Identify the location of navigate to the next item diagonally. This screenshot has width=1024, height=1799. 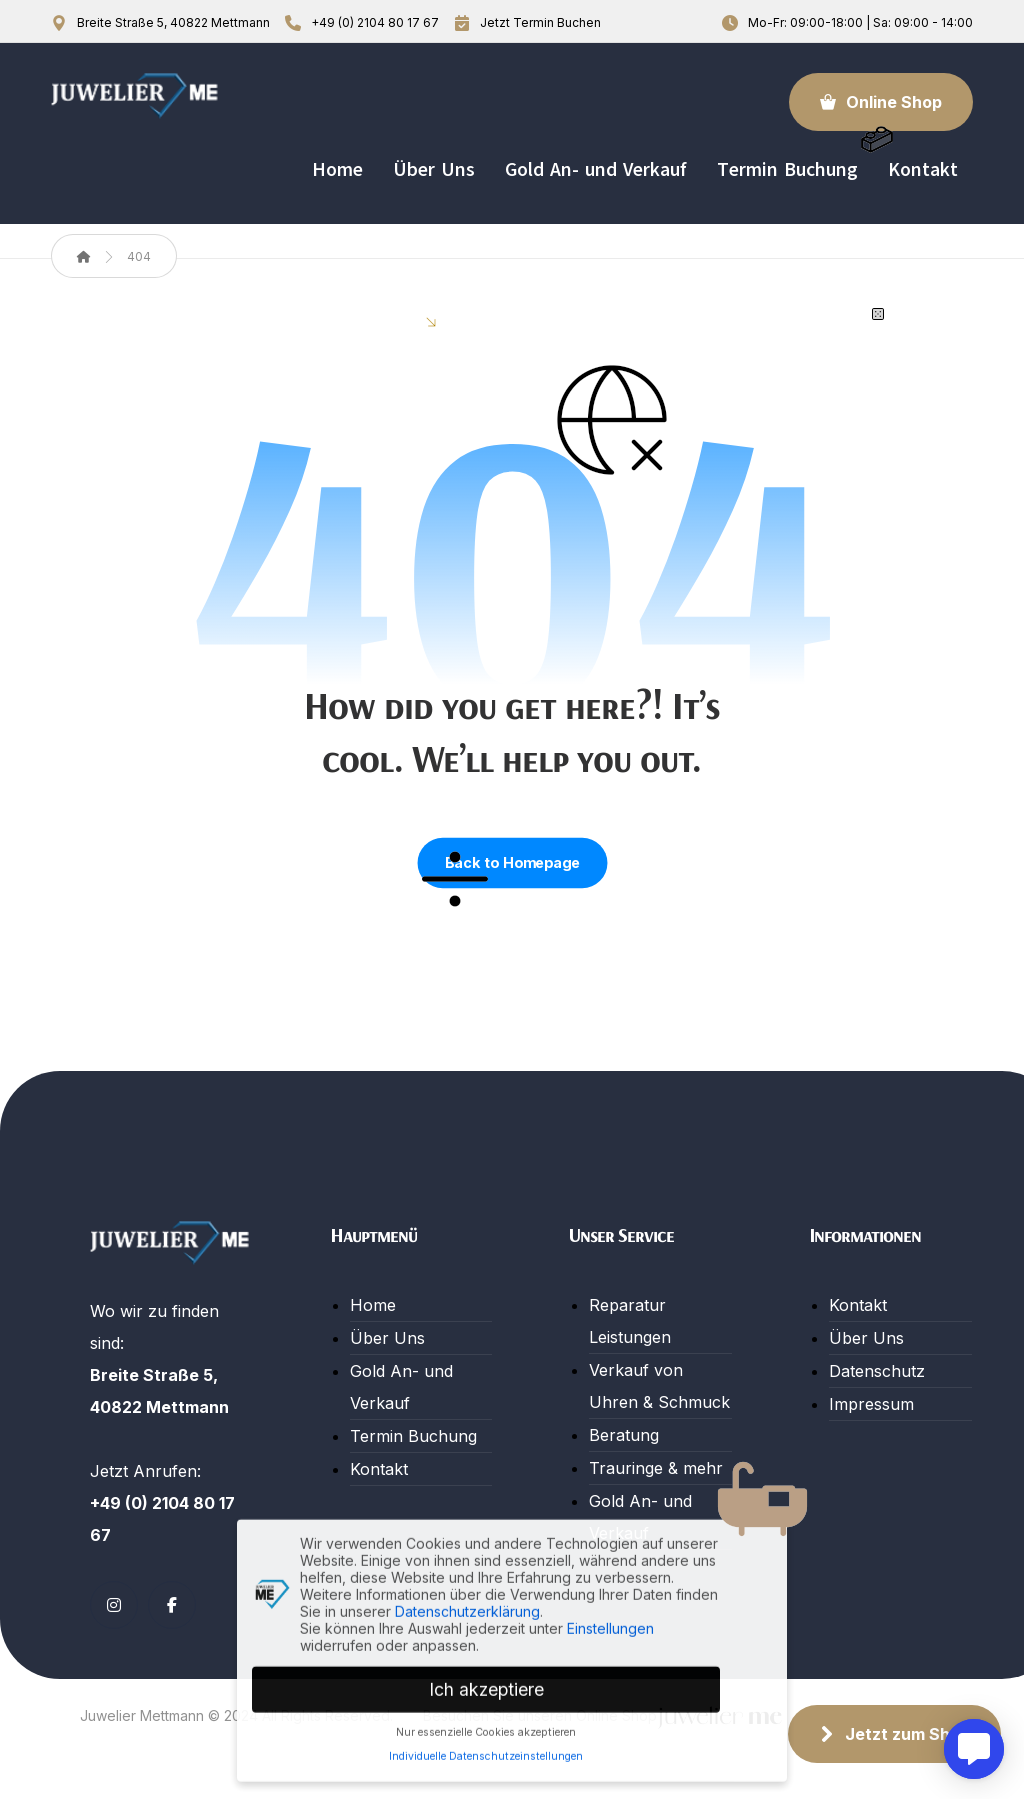
(431, 322).